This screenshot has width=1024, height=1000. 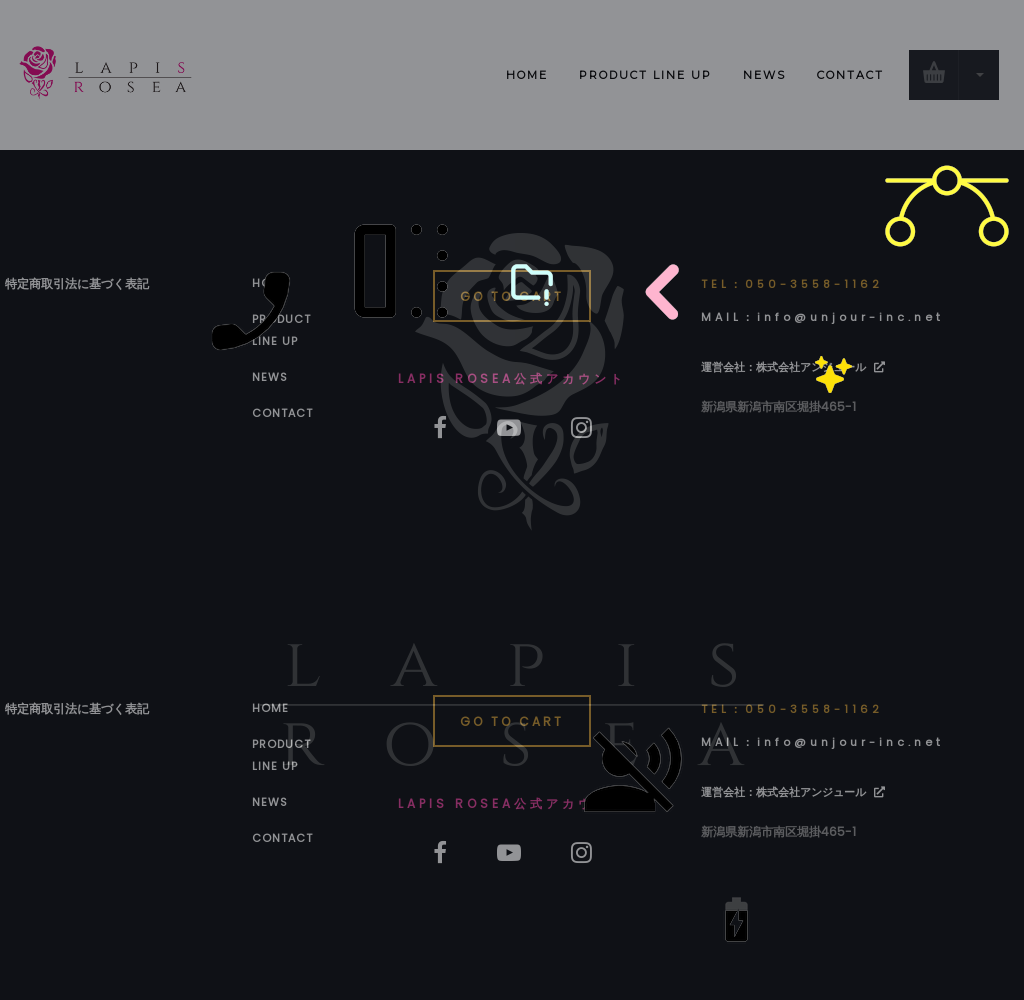 I want to click on mute voiceover or text-to-speech, so click(x=633, y=772).